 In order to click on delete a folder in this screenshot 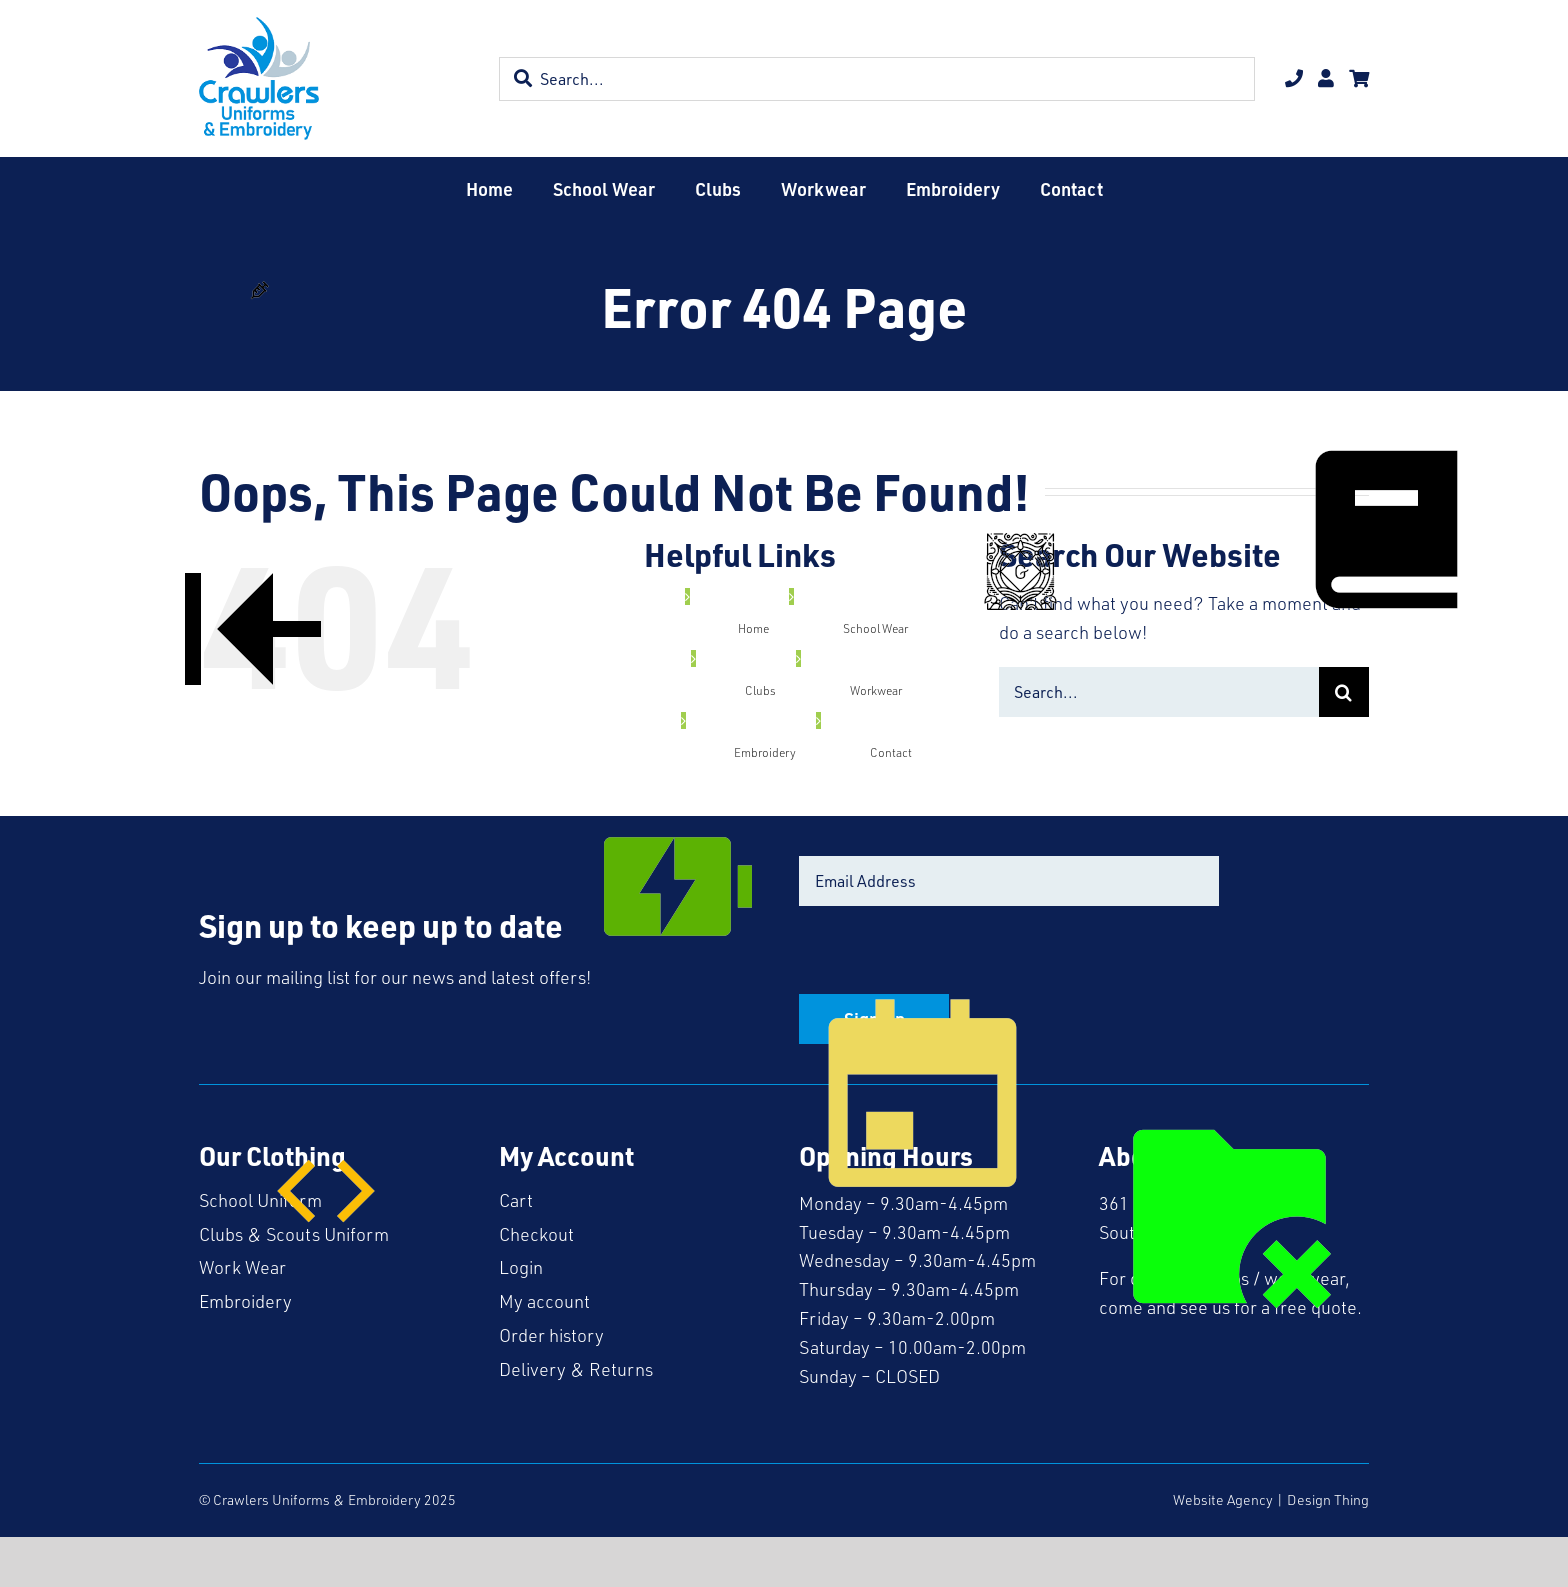, I will do `click(1229, 1216)`.